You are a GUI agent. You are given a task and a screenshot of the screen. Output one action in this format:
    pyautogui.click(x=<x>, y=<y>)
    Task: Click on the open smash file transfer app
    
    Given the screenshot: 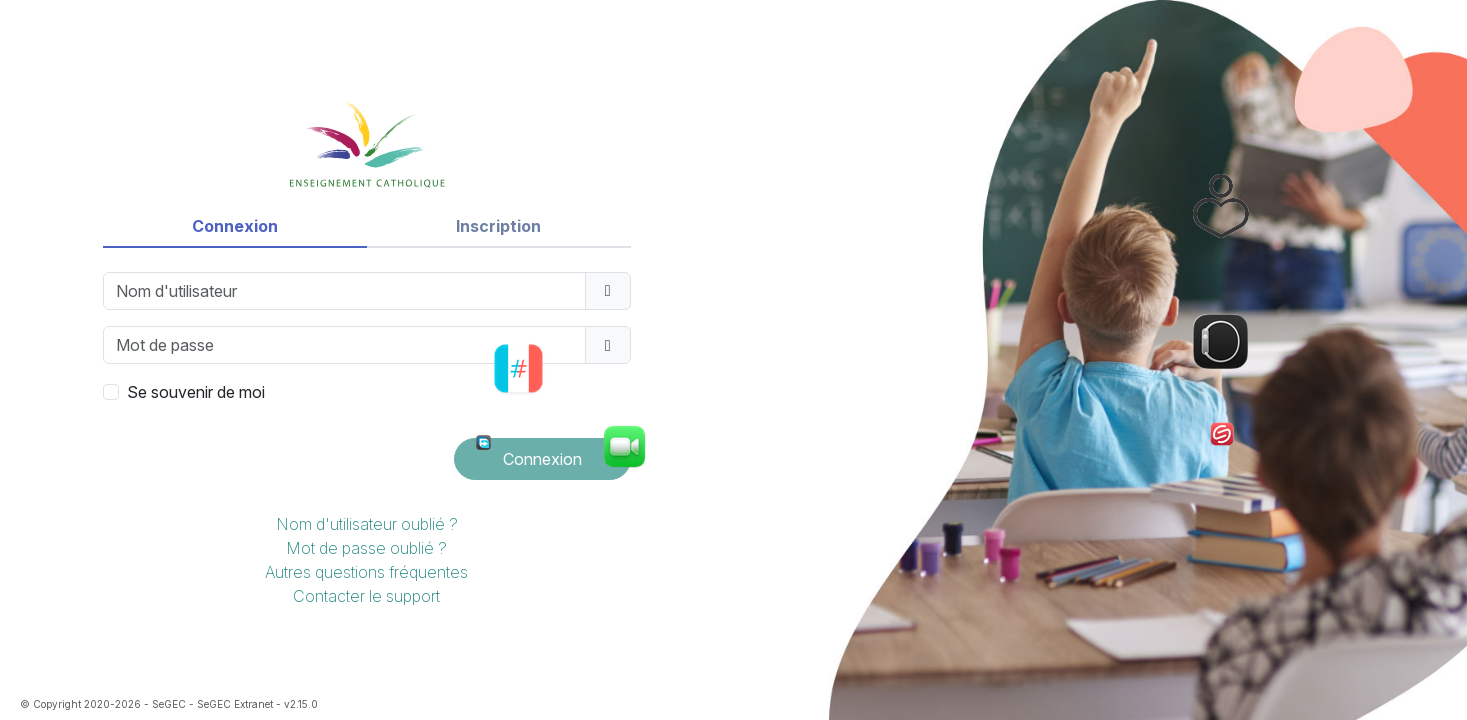 What is the action you would take?
    pyautogui.click(x=1222, y=434)
    